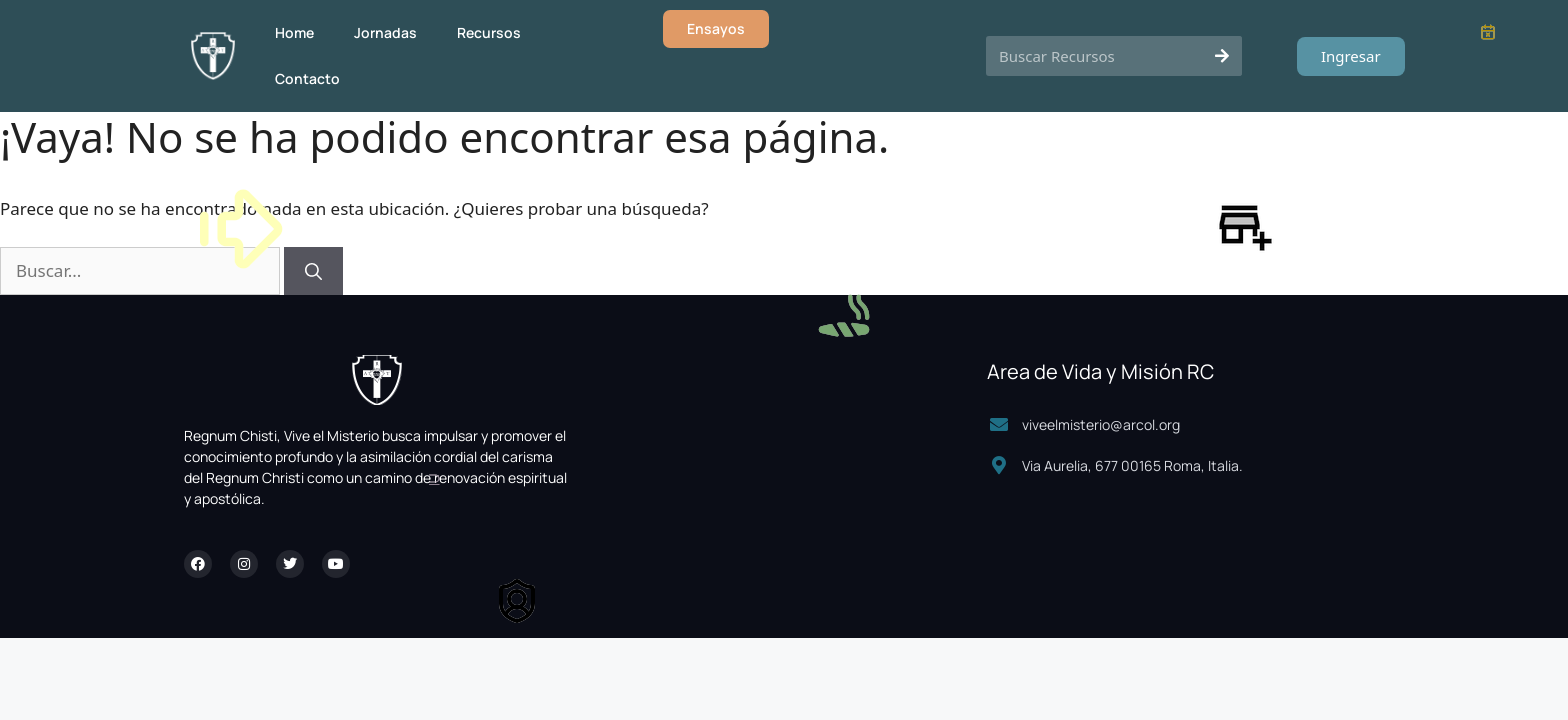 The height and width of the screenshot is (720, 1568). What do you see at coordinates (239, 229) in the screenshot?
I see `skip to end or jump forward` at bounding box center [239, 229].